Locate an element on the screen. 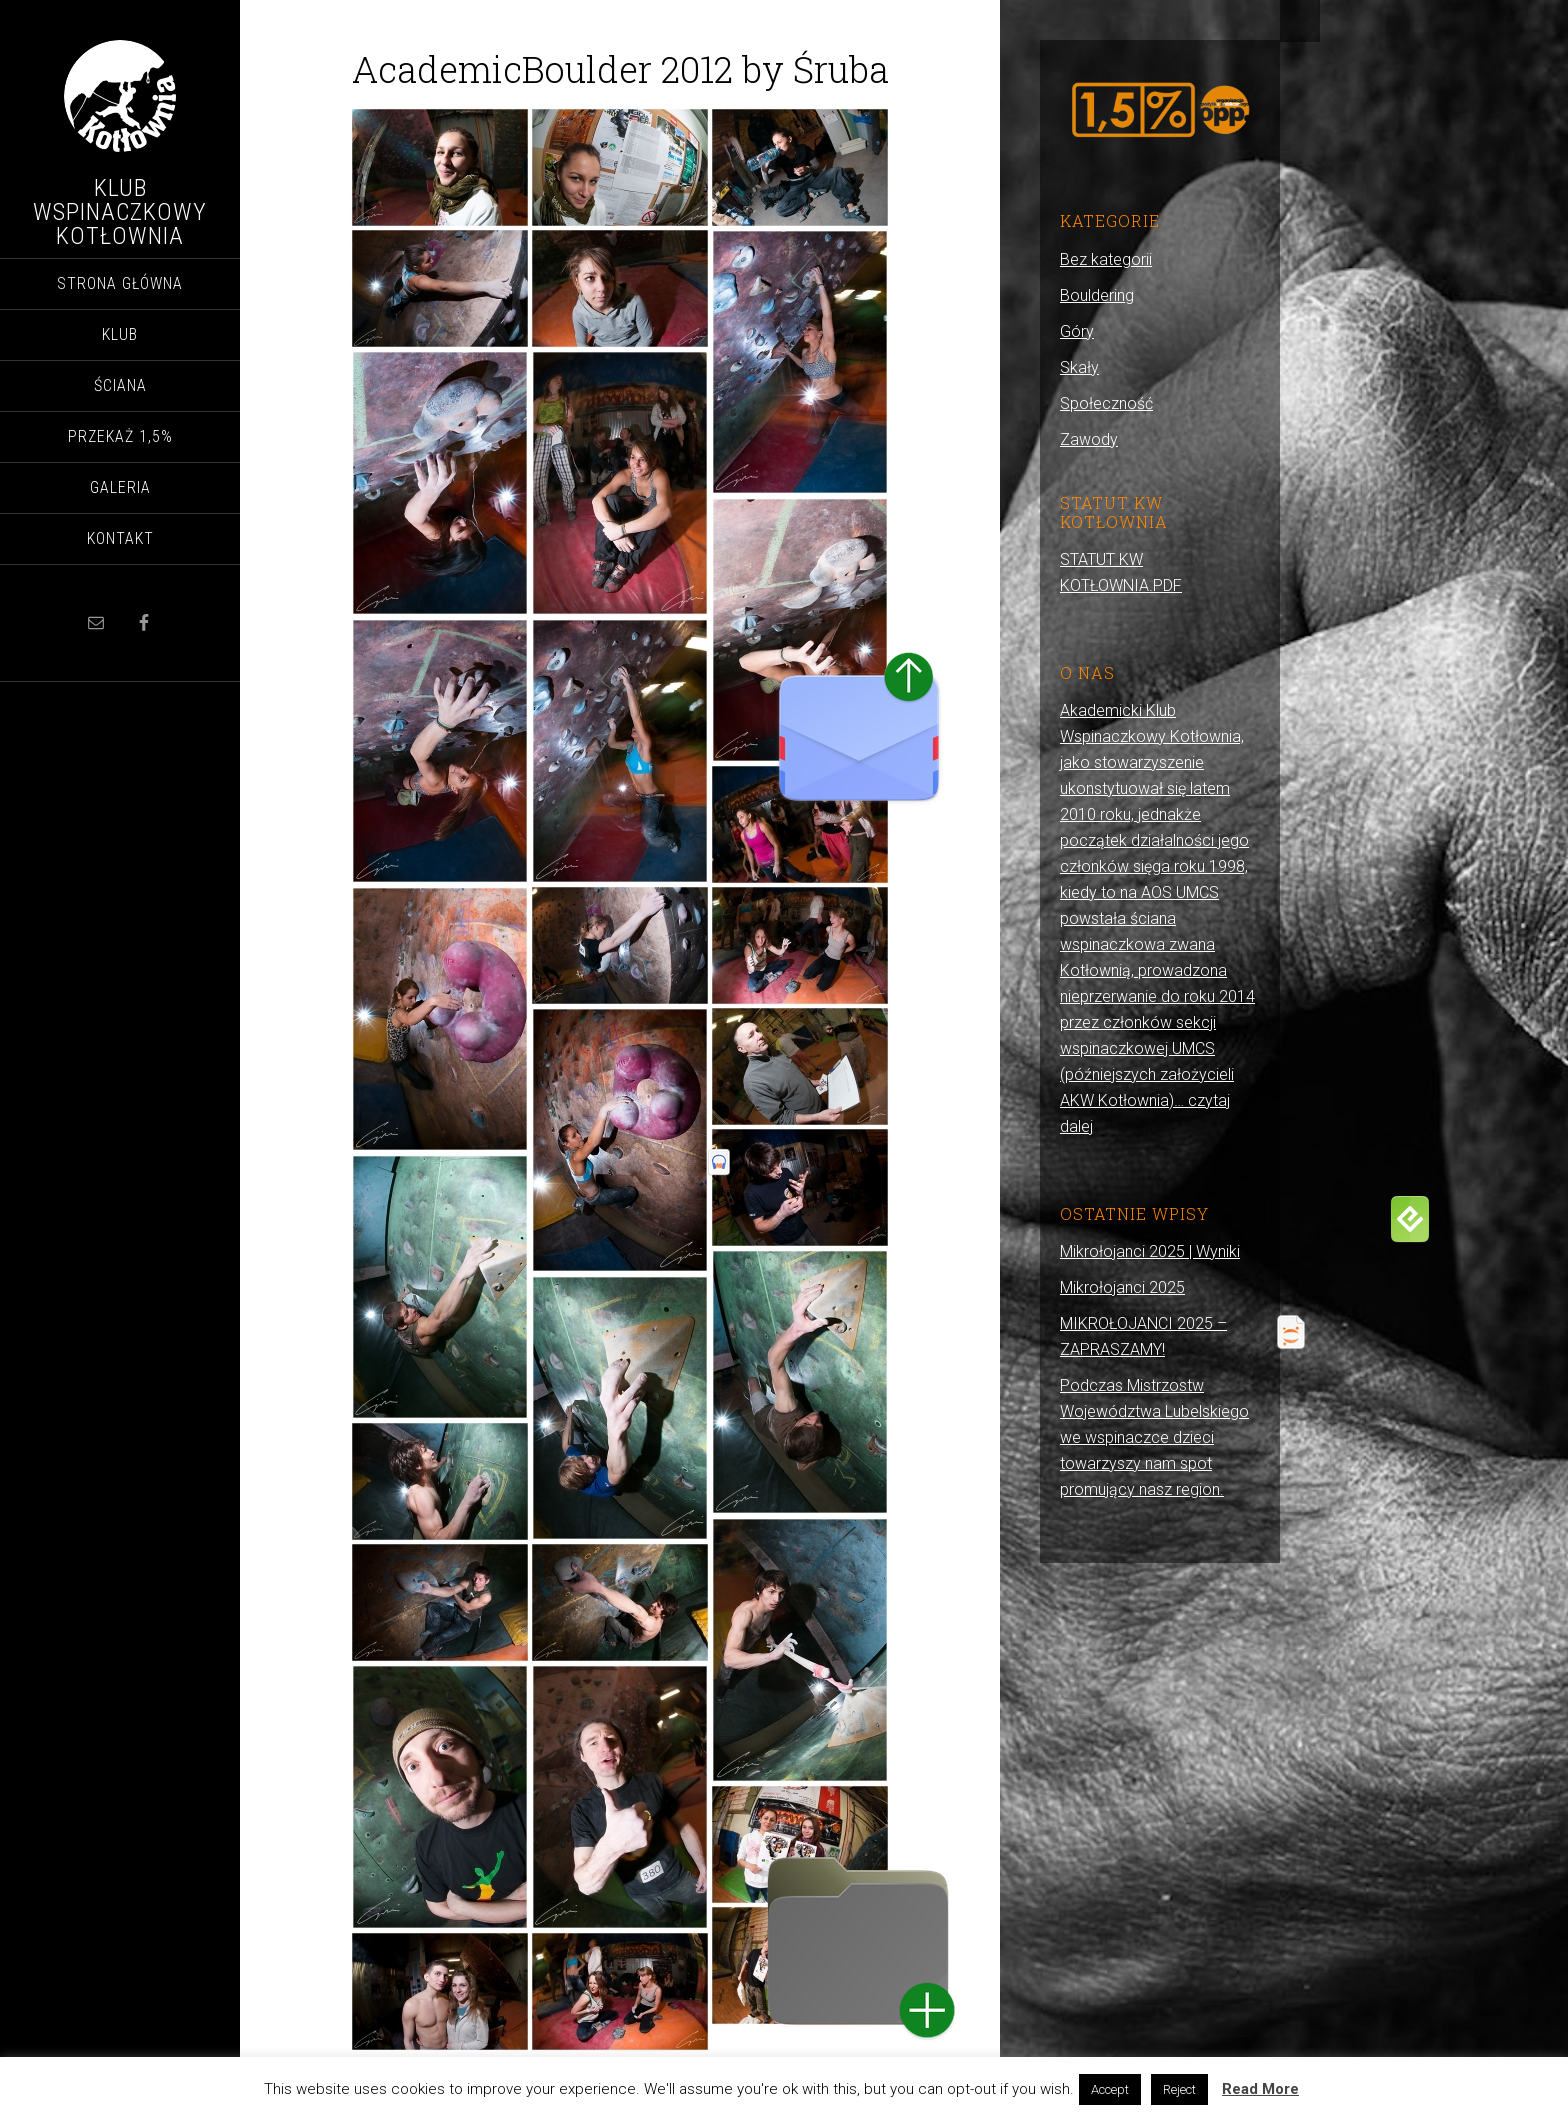 The image size is (1568, 2122). message sent successfully is located at coordinates (859, 738).